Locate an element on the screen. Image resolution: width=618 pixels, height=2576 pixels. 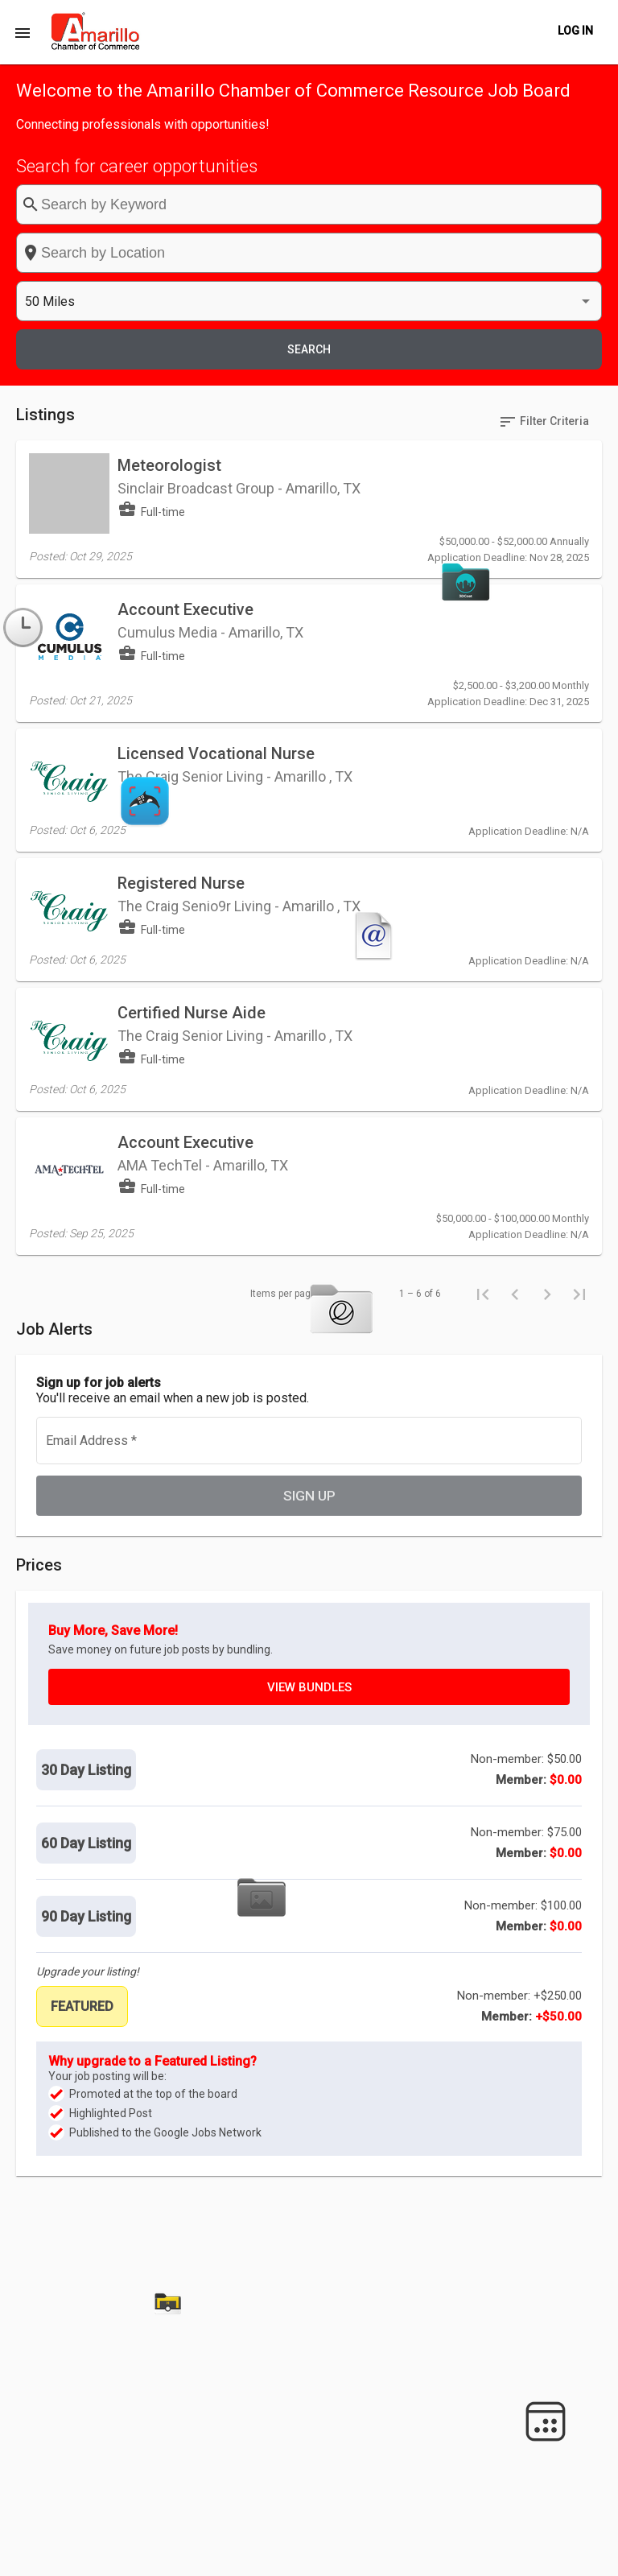
indicates a time-sensitive or scheduled item is located at coordinates (23, 627).